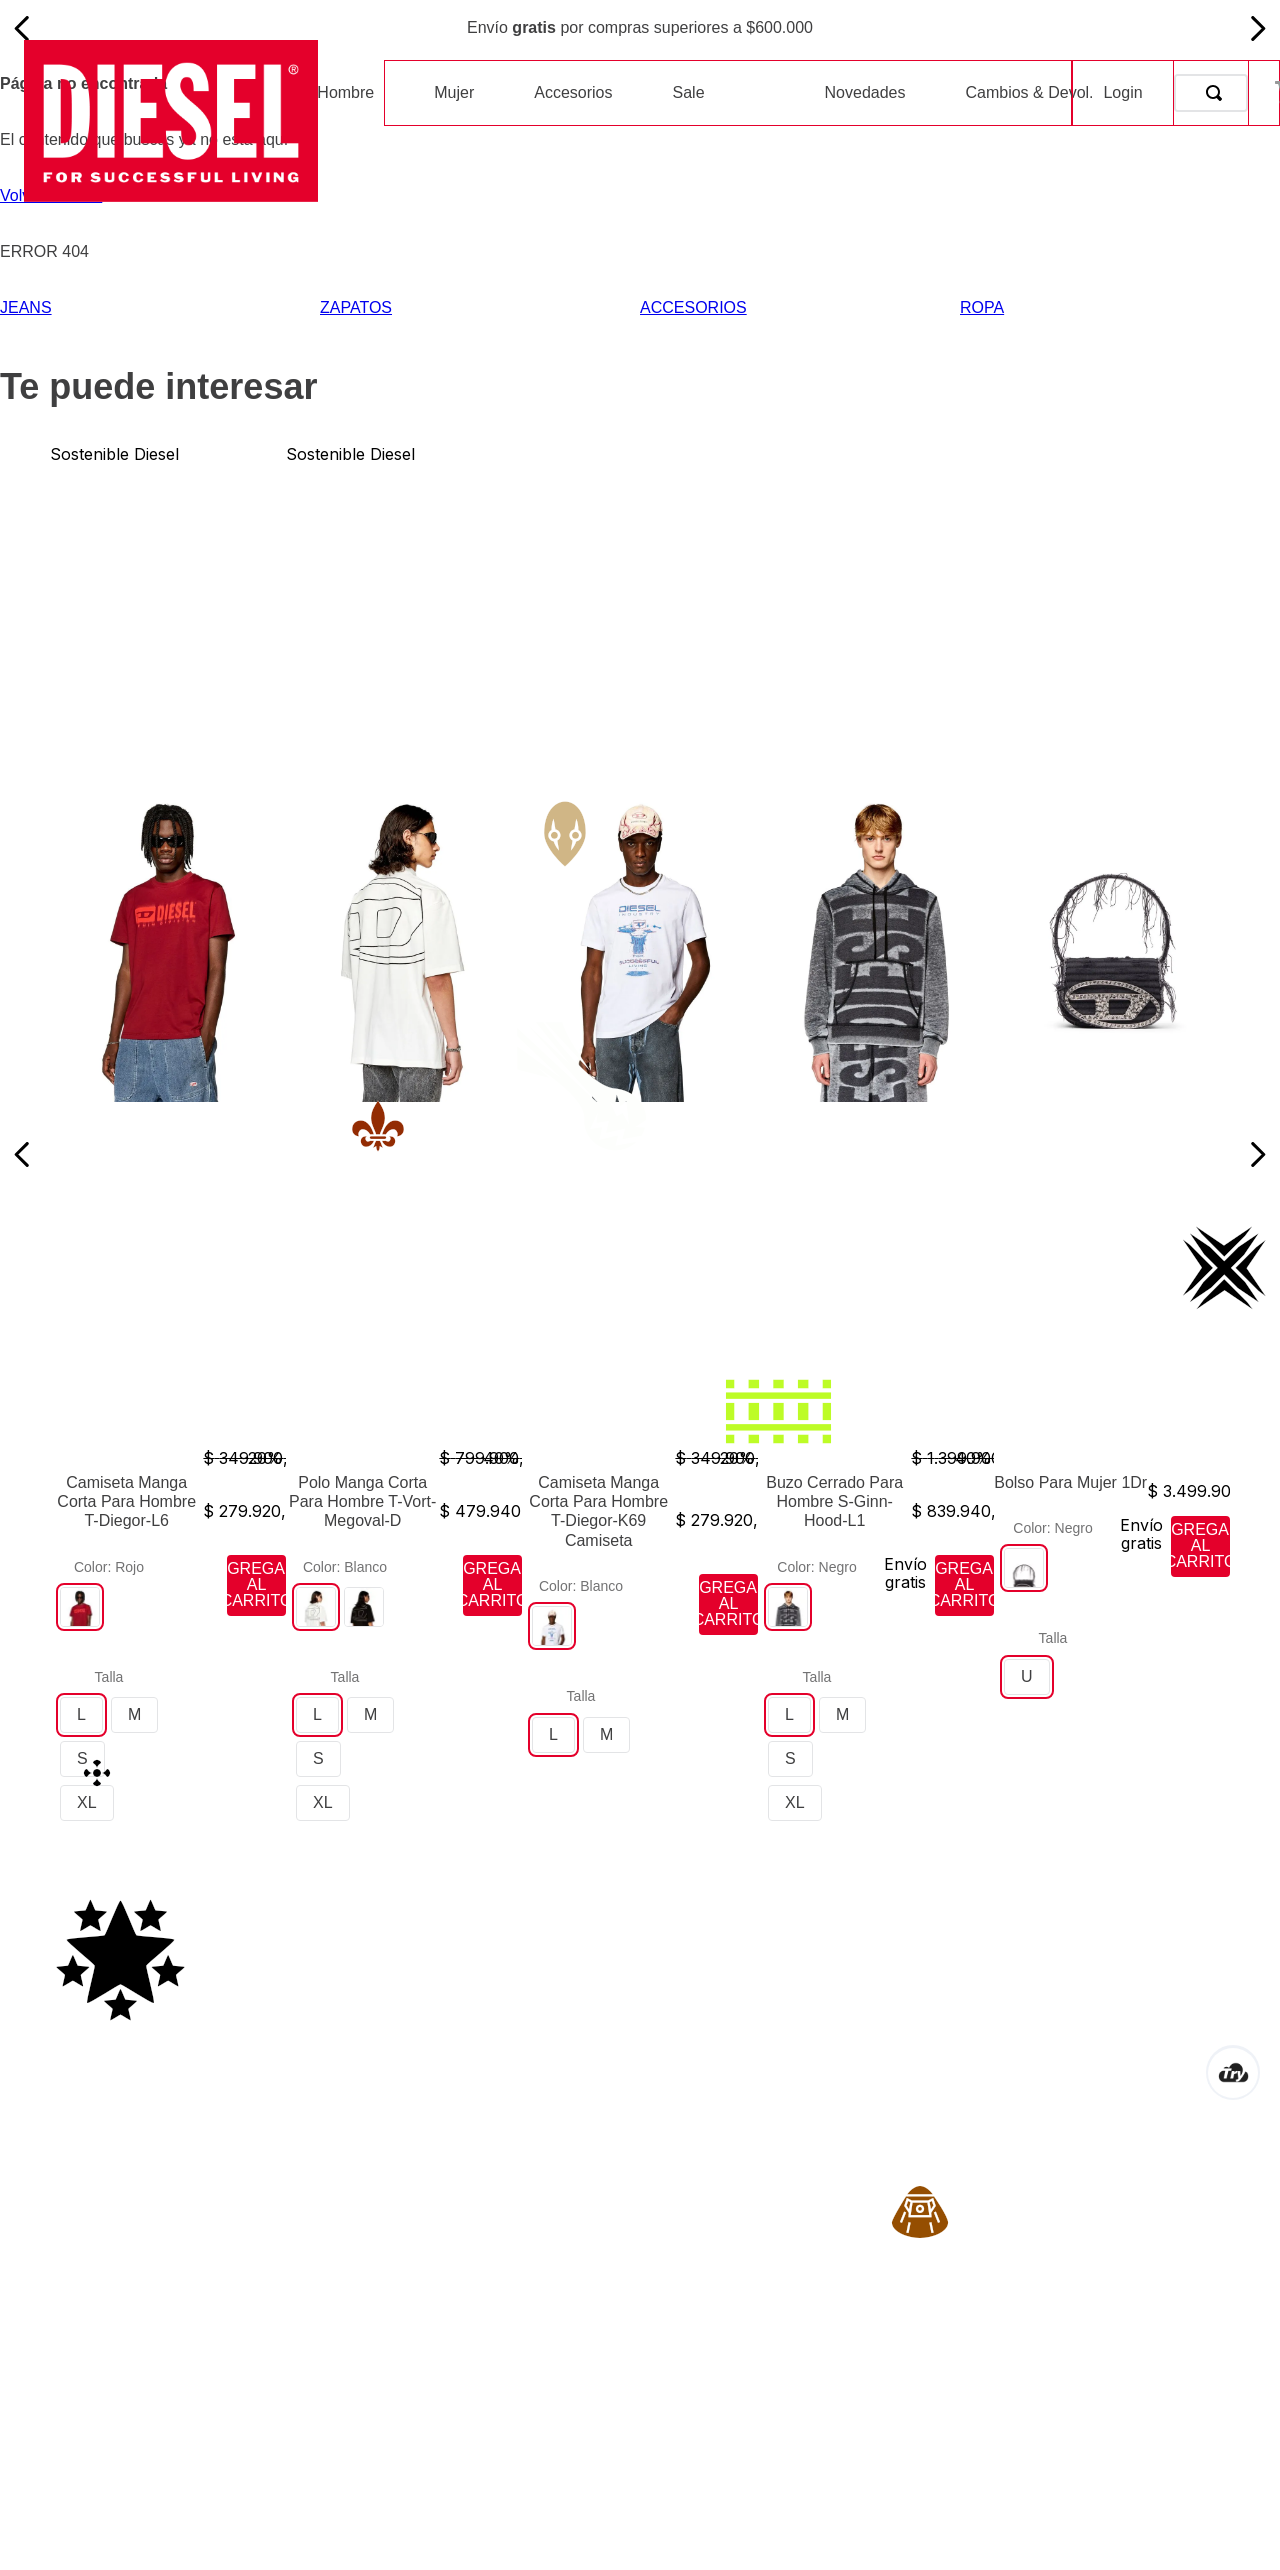  I want to click on indicates incoming threat or danger event in game, so click(582, 1087).